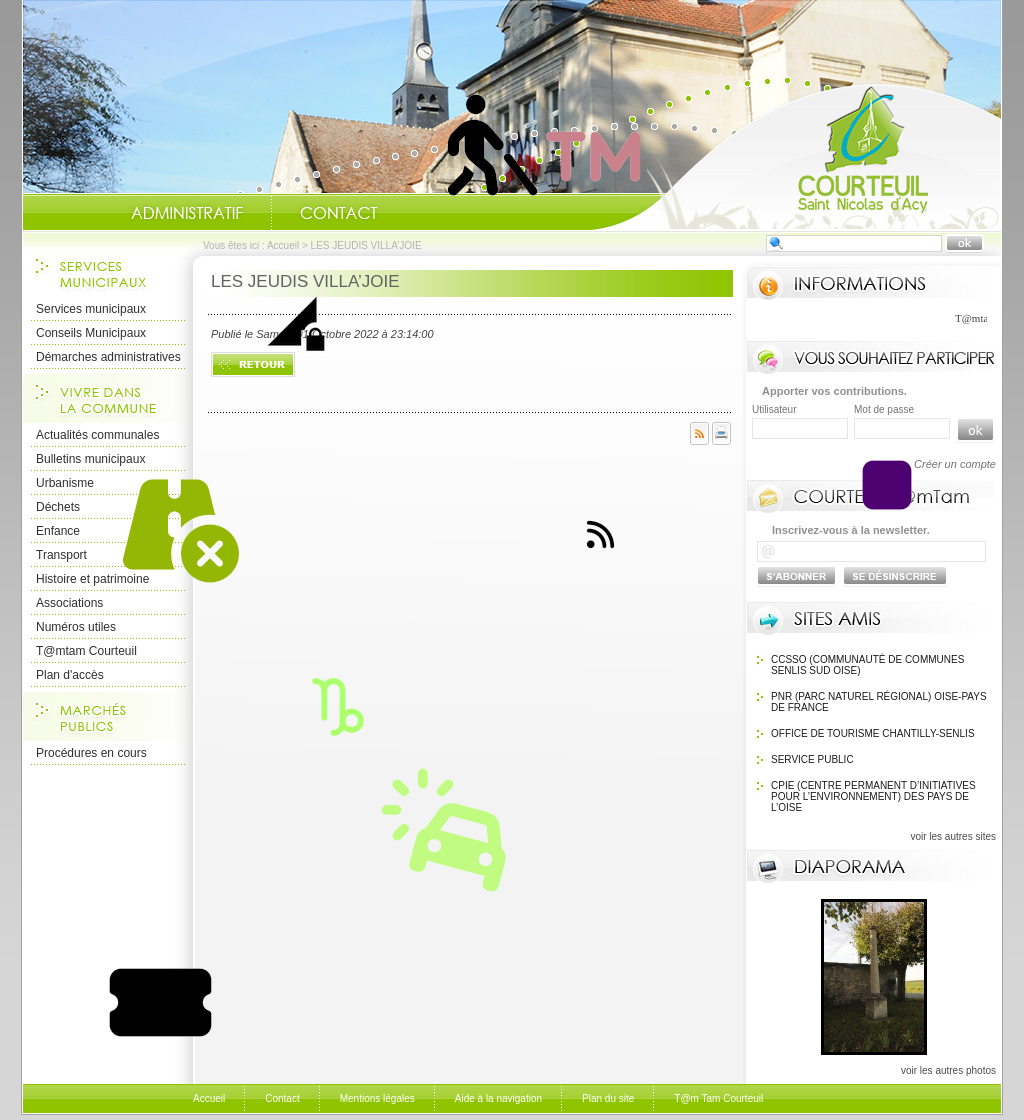 This screenshot has height=1120, width=1024. What do you see at coordinates (446, 833) in the screenshot?
I see `report a car accident or collision` at bounding box center [446, 833].